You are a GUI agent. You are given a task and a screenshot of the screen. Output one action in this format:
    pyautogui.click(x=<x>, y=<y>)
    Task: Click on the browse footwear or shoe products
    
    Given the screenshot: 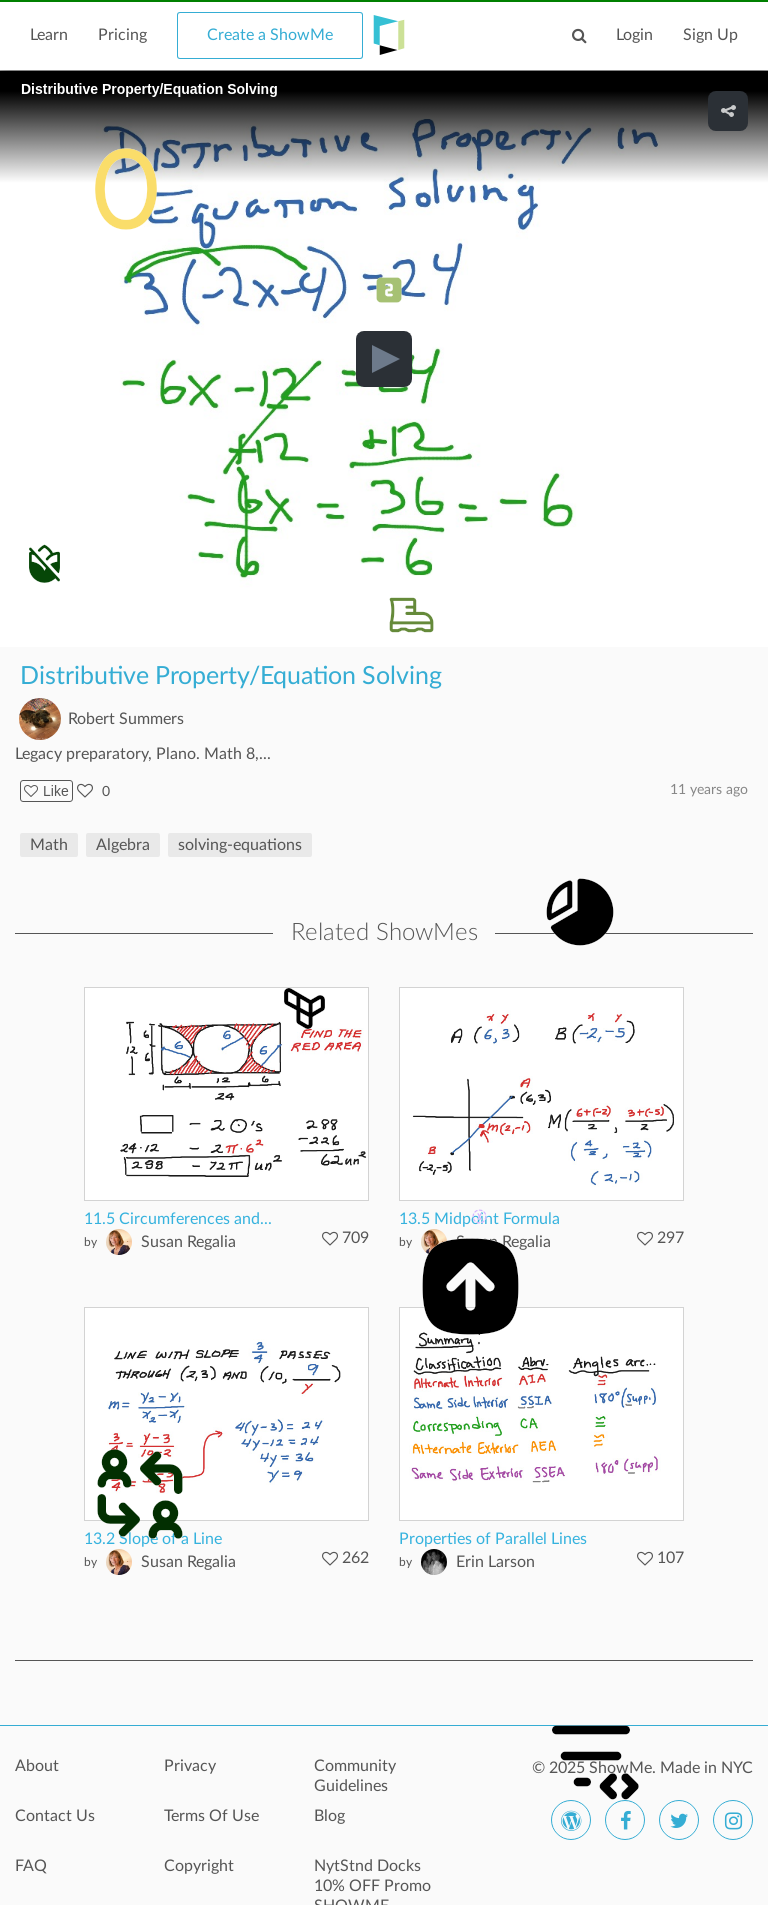 What is the action you would take?
    pyautogui.click(x=410, y=615)
    